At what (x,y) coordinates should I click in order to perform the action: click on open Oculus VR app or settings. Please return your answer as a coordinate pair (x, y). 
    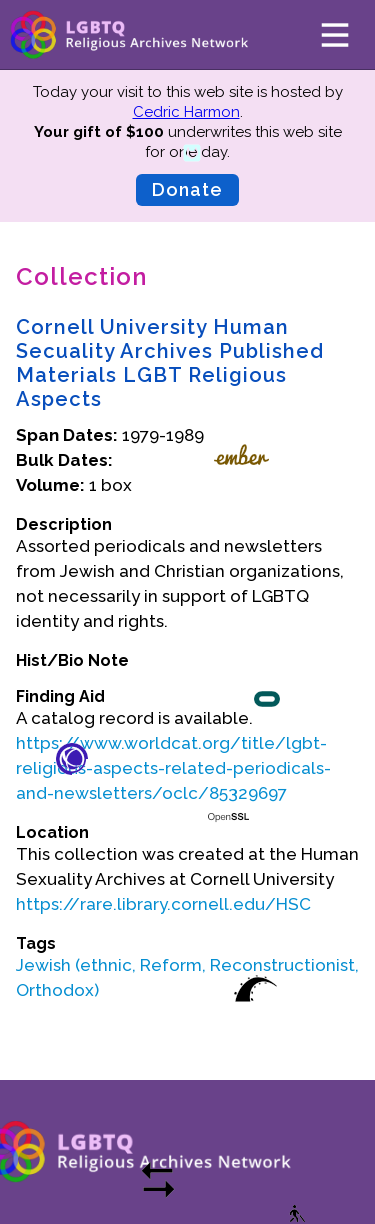
    Looking at the image, I should click on (267, 699).